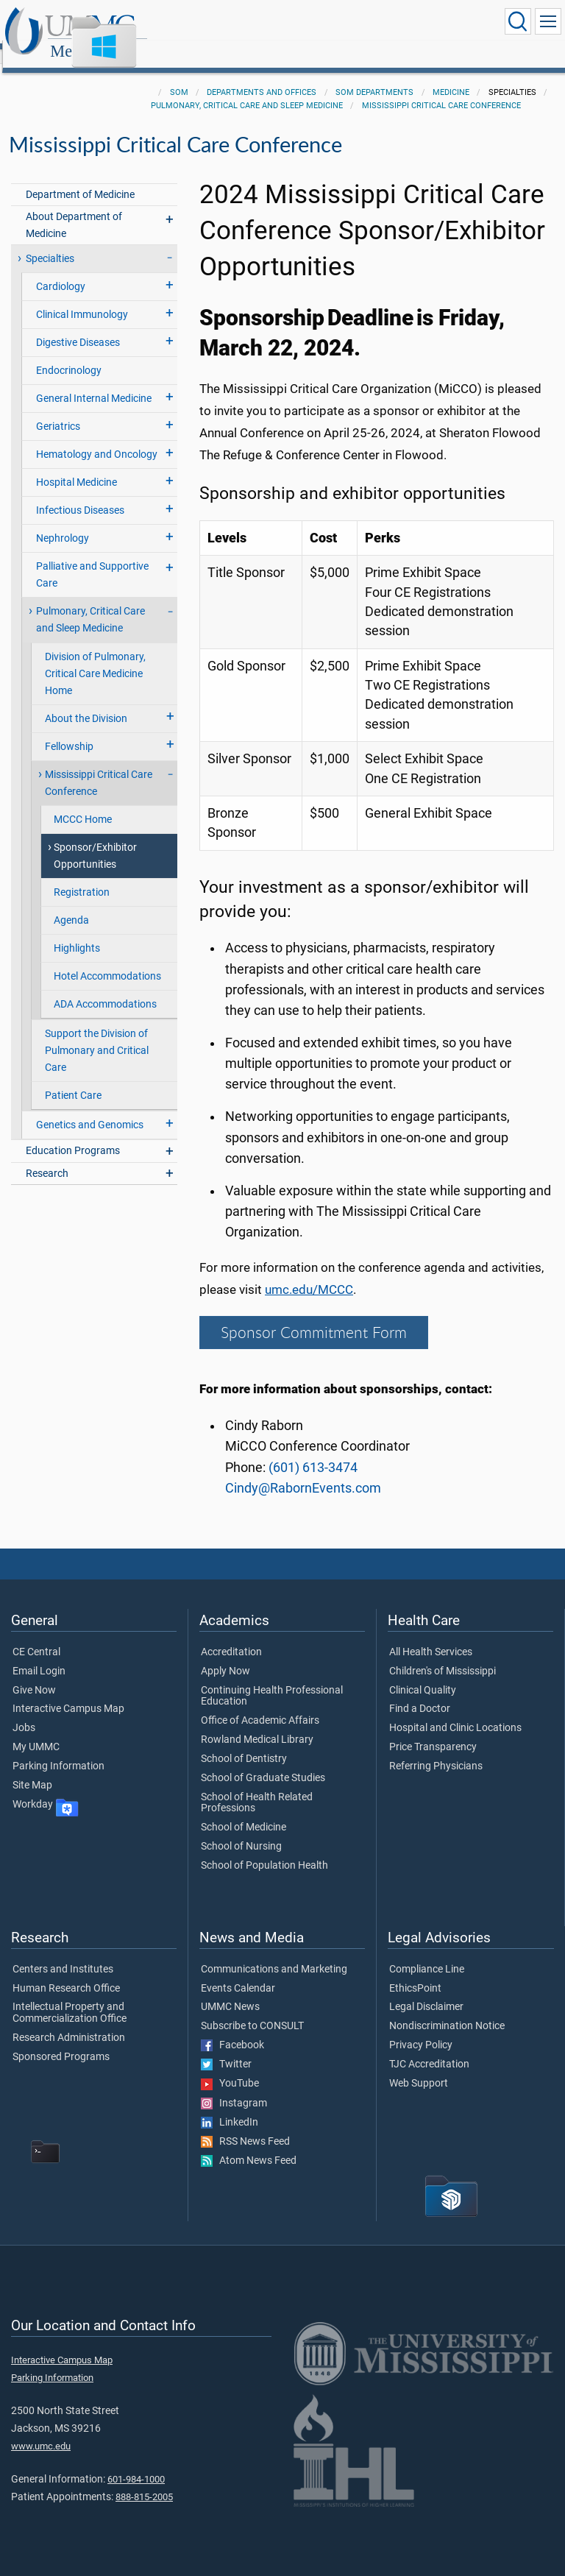 The width and height of the screenshot is (565, 2576). I want to click on open Tim messaging app folder, so click(67, 1808).